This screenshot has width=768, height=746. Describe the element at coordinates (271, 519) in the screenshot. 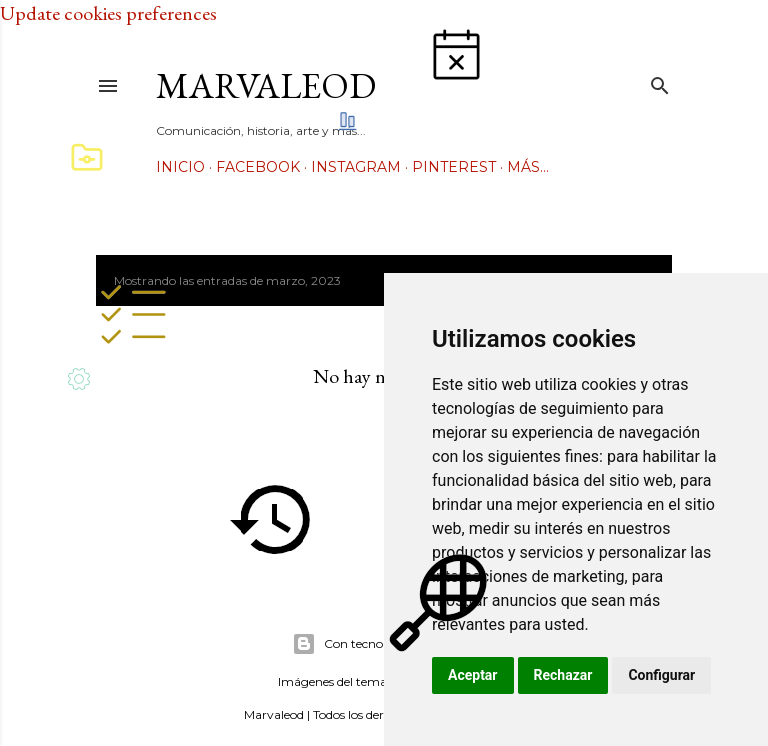

I see `restore to a previous version` at that location.